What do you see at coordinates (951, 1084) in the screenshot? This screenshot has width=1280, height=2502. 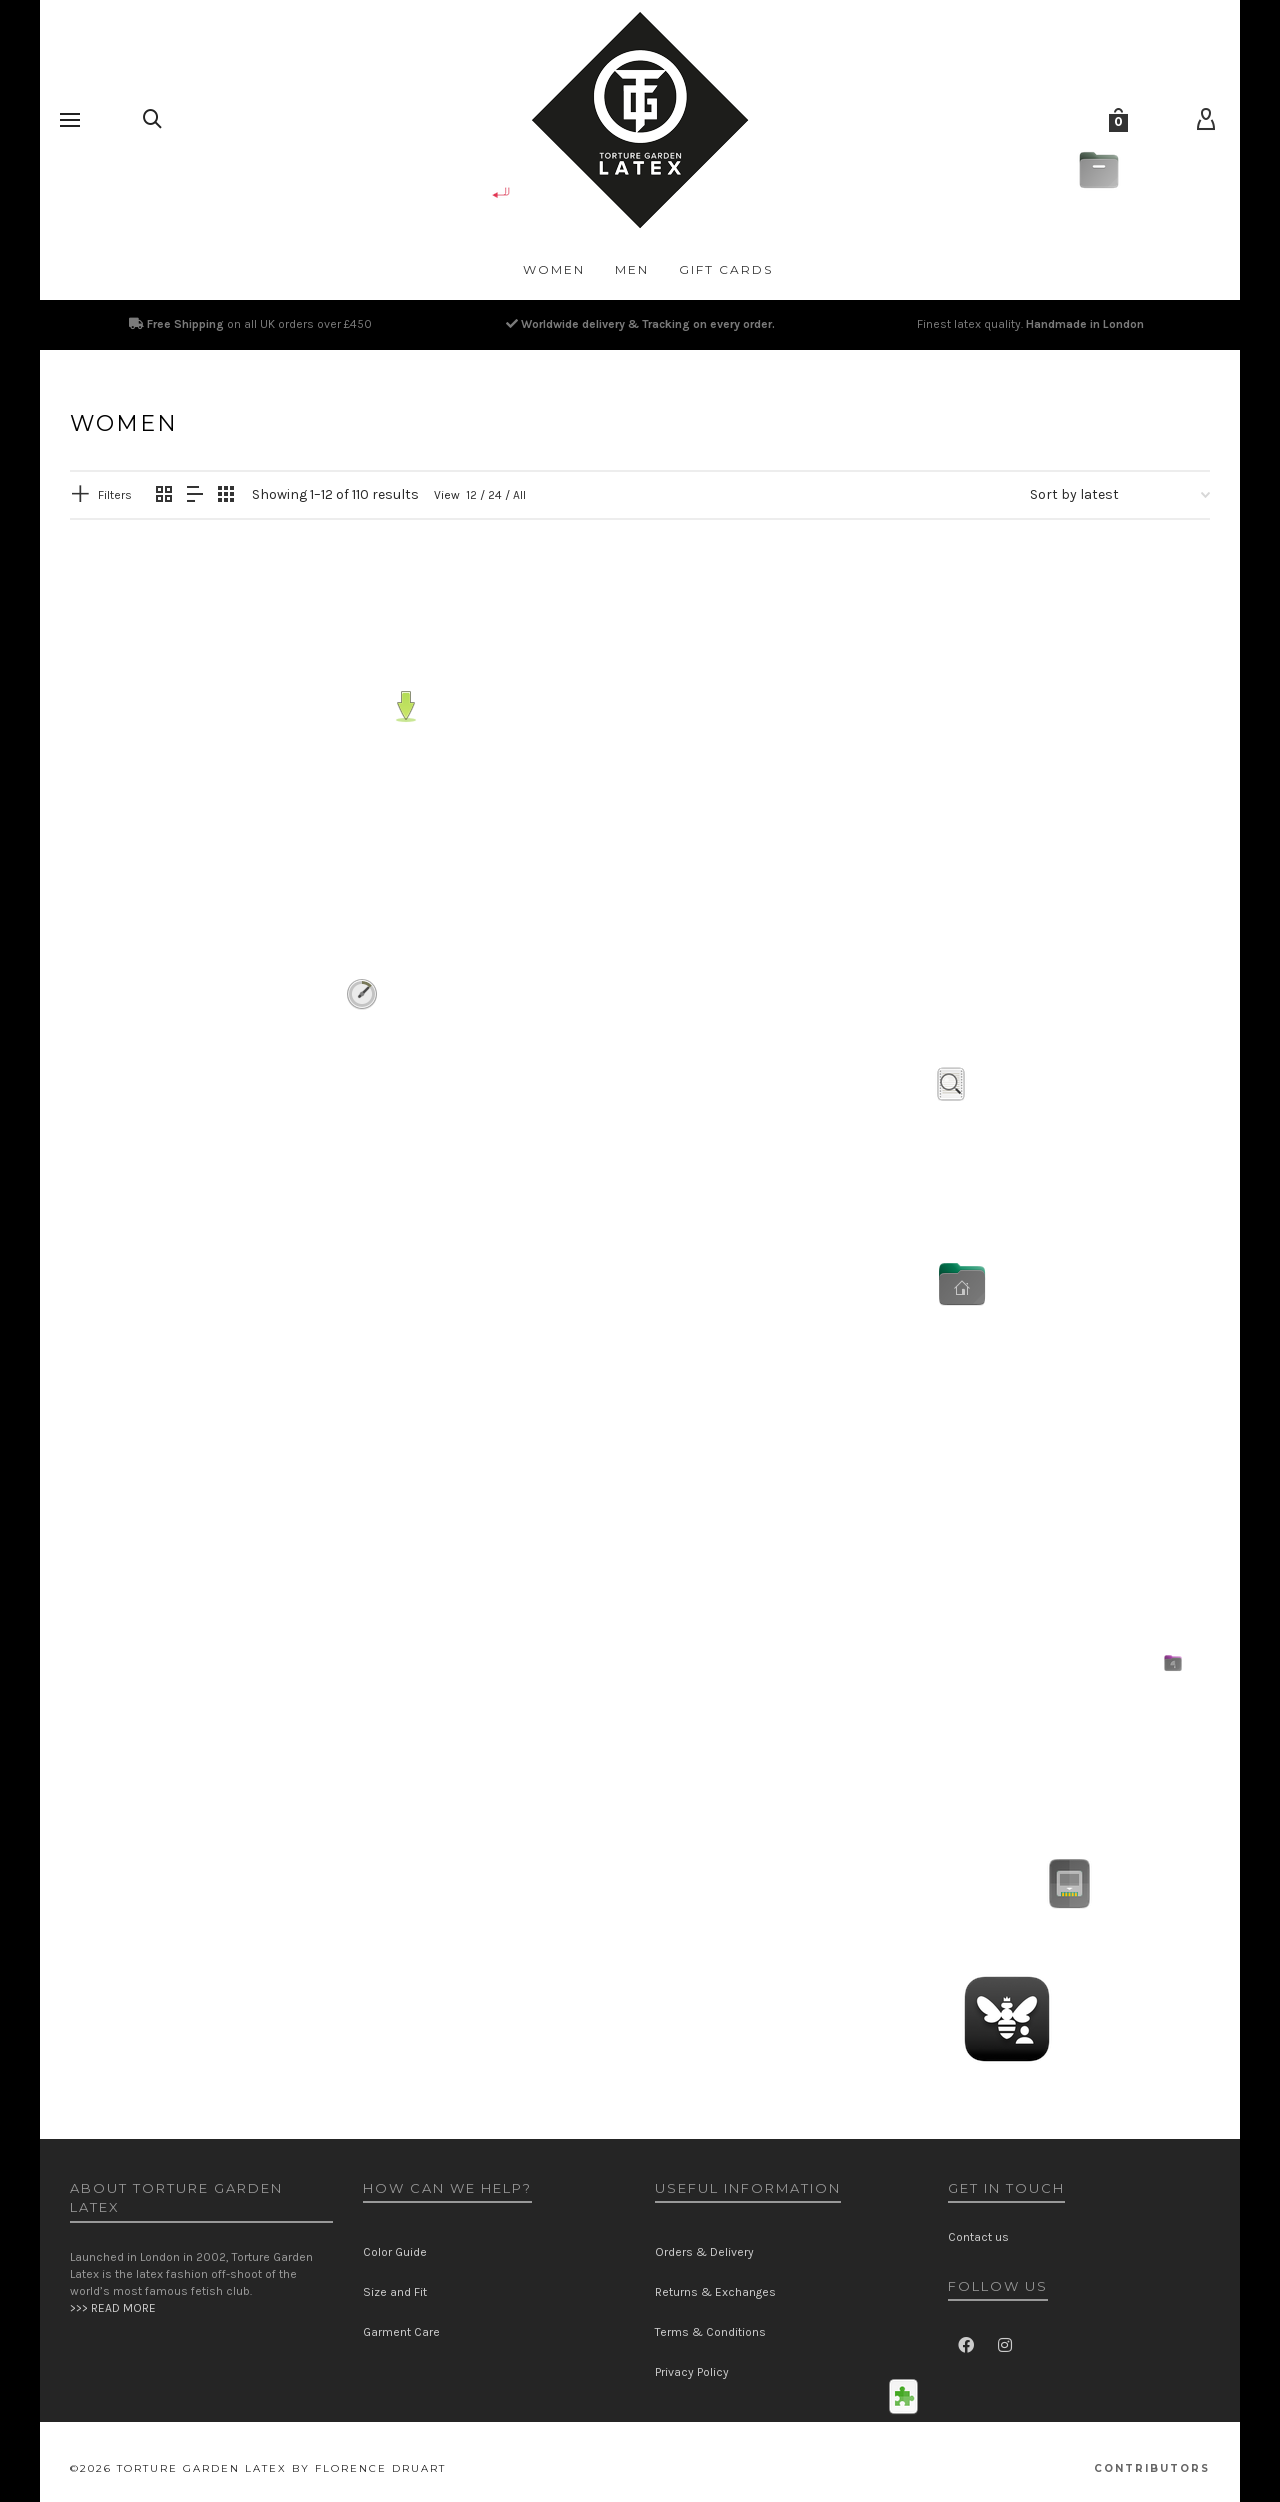 I see `open system log viewer` at bounding box center [951, 1084].